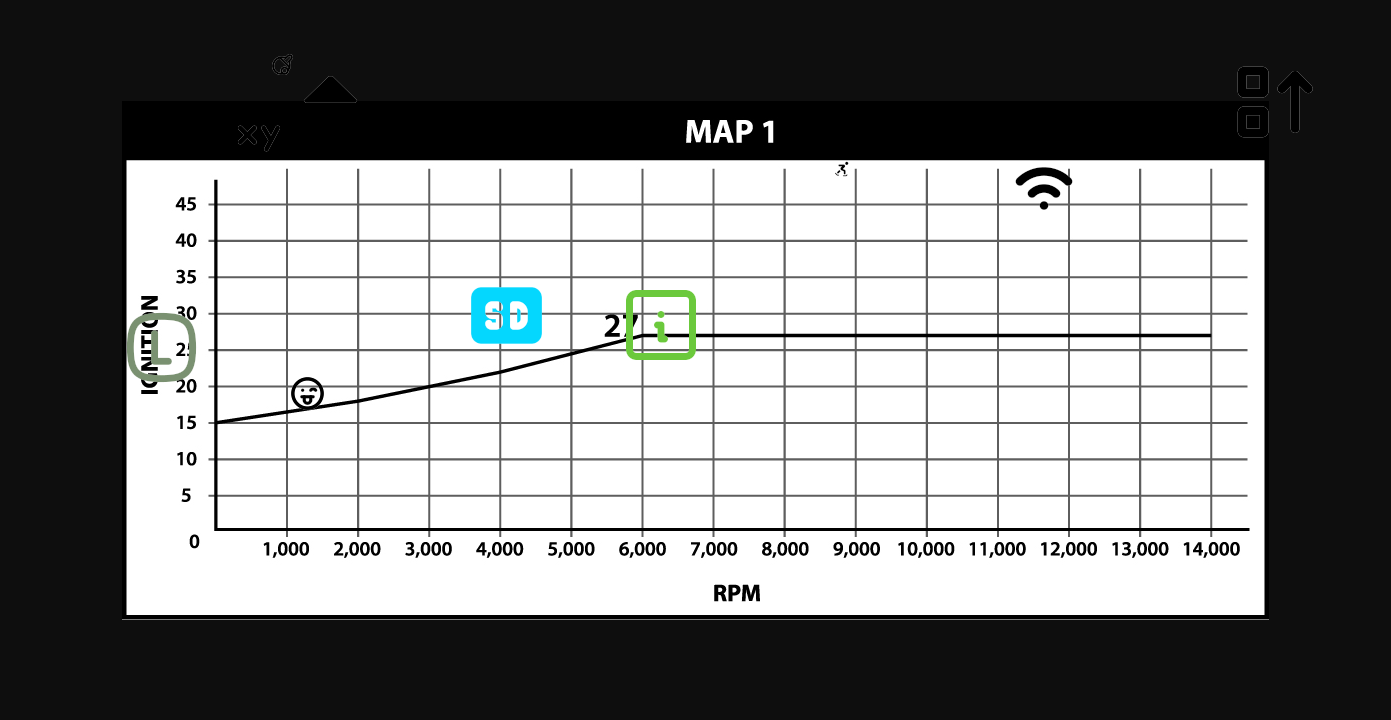 The height and width of the screenshot is (720, 1391). What do you see at coordinates (282, 64) in the screenshot?
I see `access table tennis or ping pong game` at bounding box center [282, 64].